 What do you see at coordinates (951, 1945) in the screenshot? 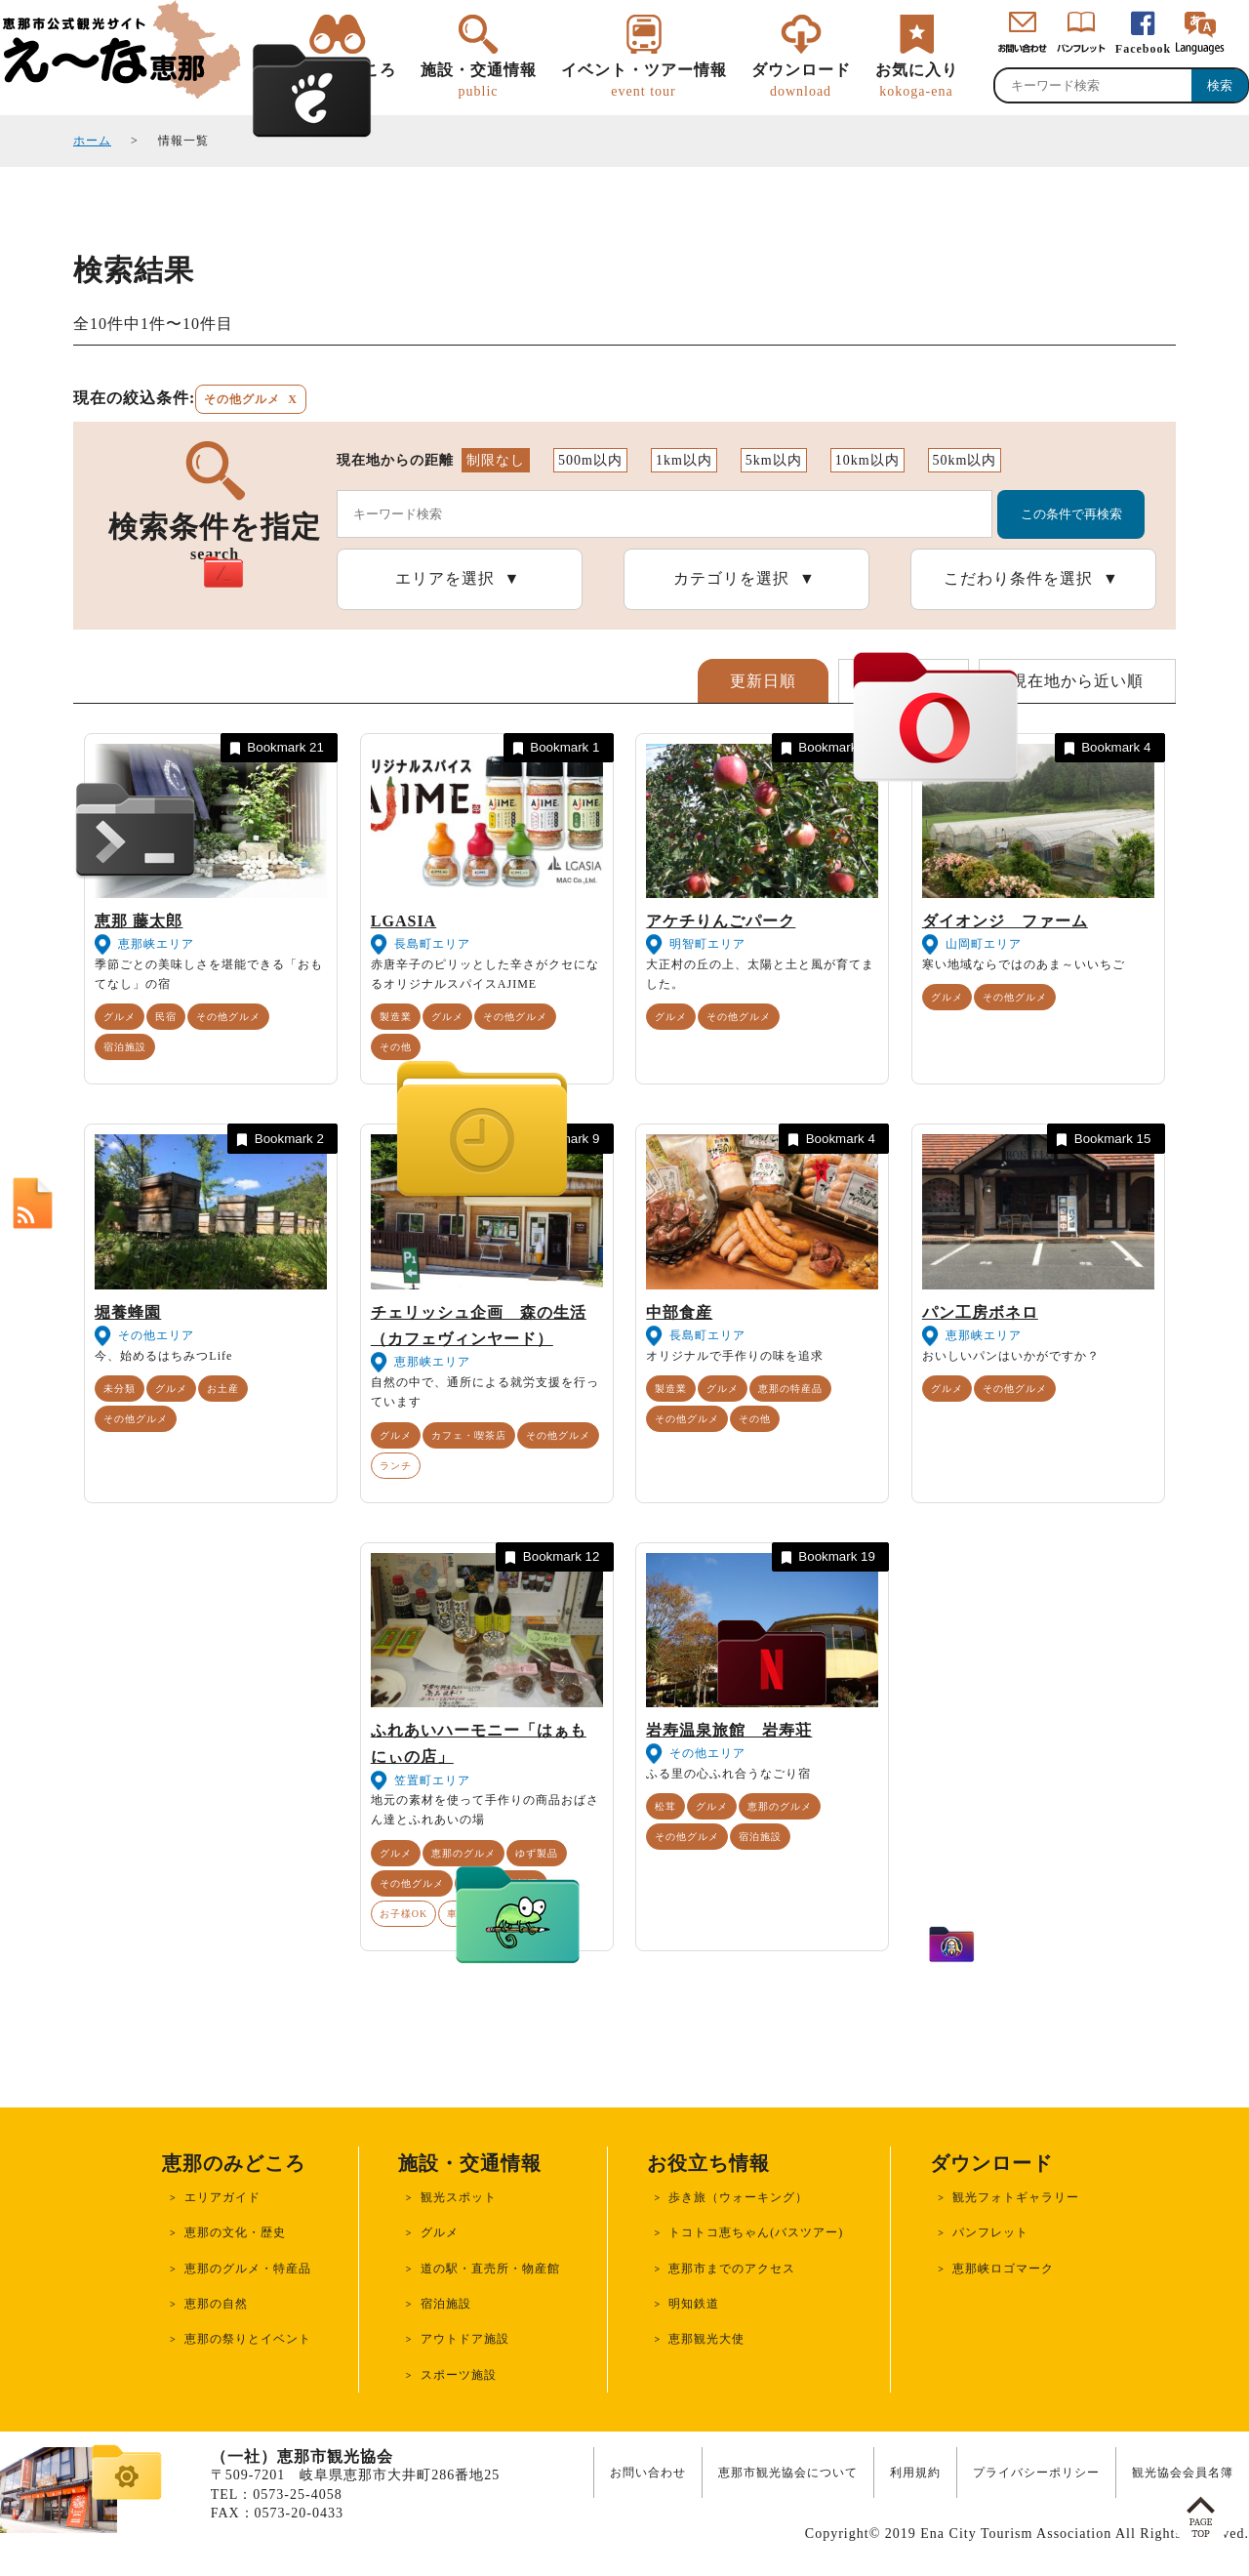
I see `open Leonardo.ai project folder` at bounding box center [951, 1945].